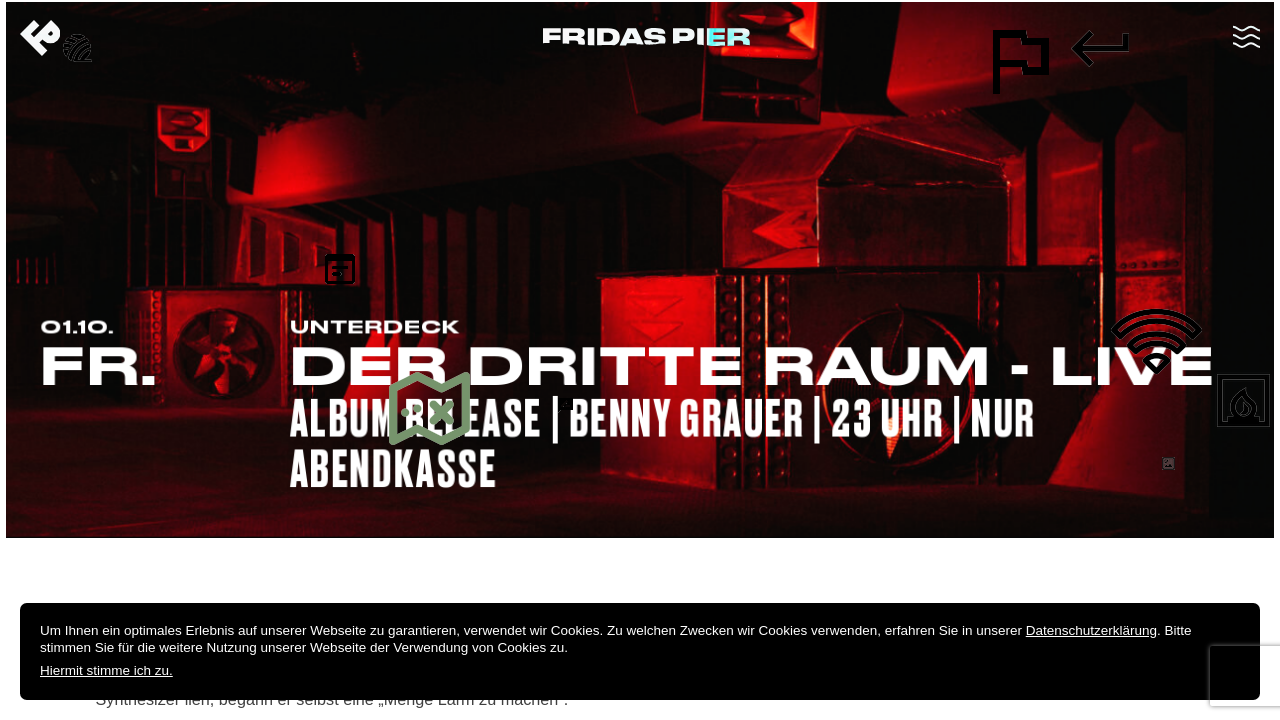 The width and height of the screenshot is (1280, 720). I want to click on indicates wireless network connection status, so click(1156, 341).